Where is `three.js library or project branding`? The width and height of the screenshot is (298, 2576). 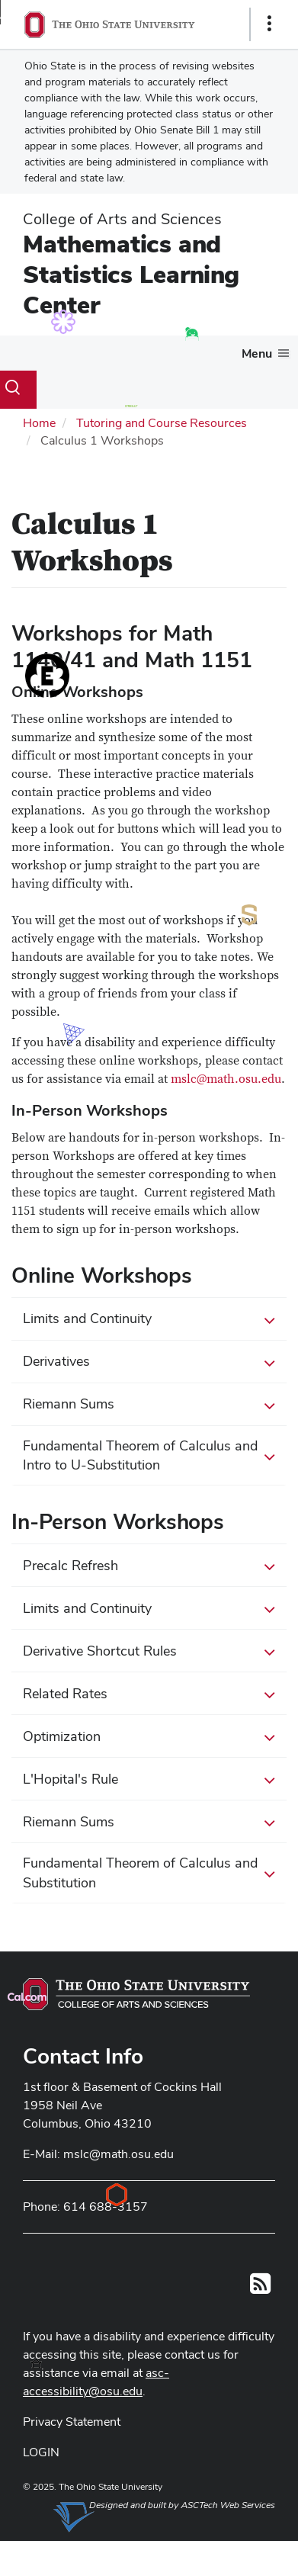
three.js library or project branding is located at coordinates (74, 1034).